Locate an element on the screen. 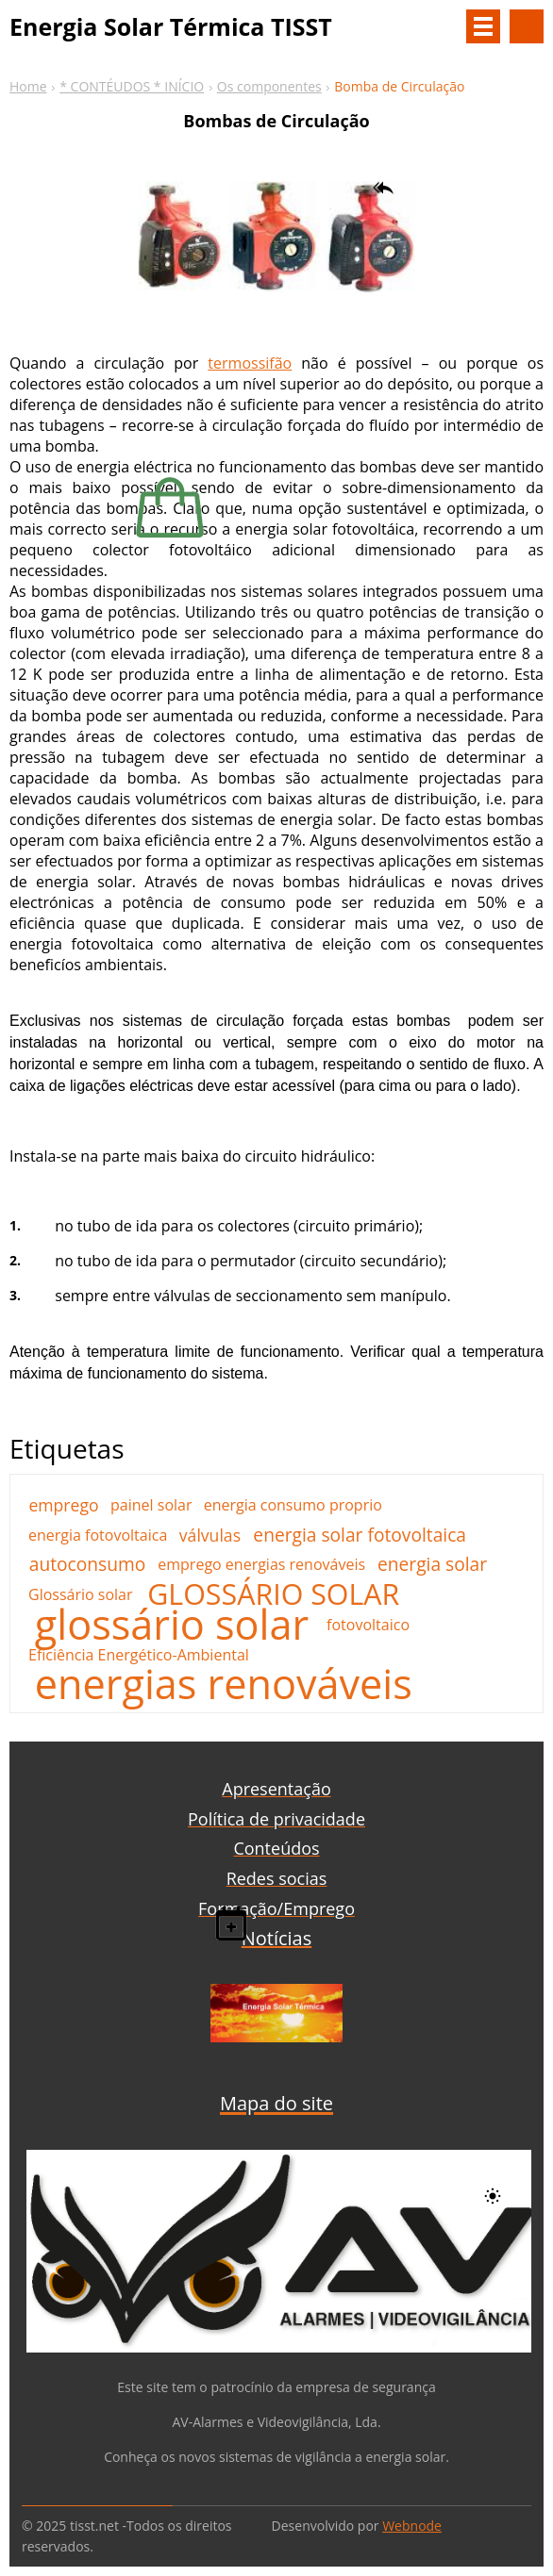 The image size is (553, 2576). reply to all recipients is located at coordinates (383, 188).